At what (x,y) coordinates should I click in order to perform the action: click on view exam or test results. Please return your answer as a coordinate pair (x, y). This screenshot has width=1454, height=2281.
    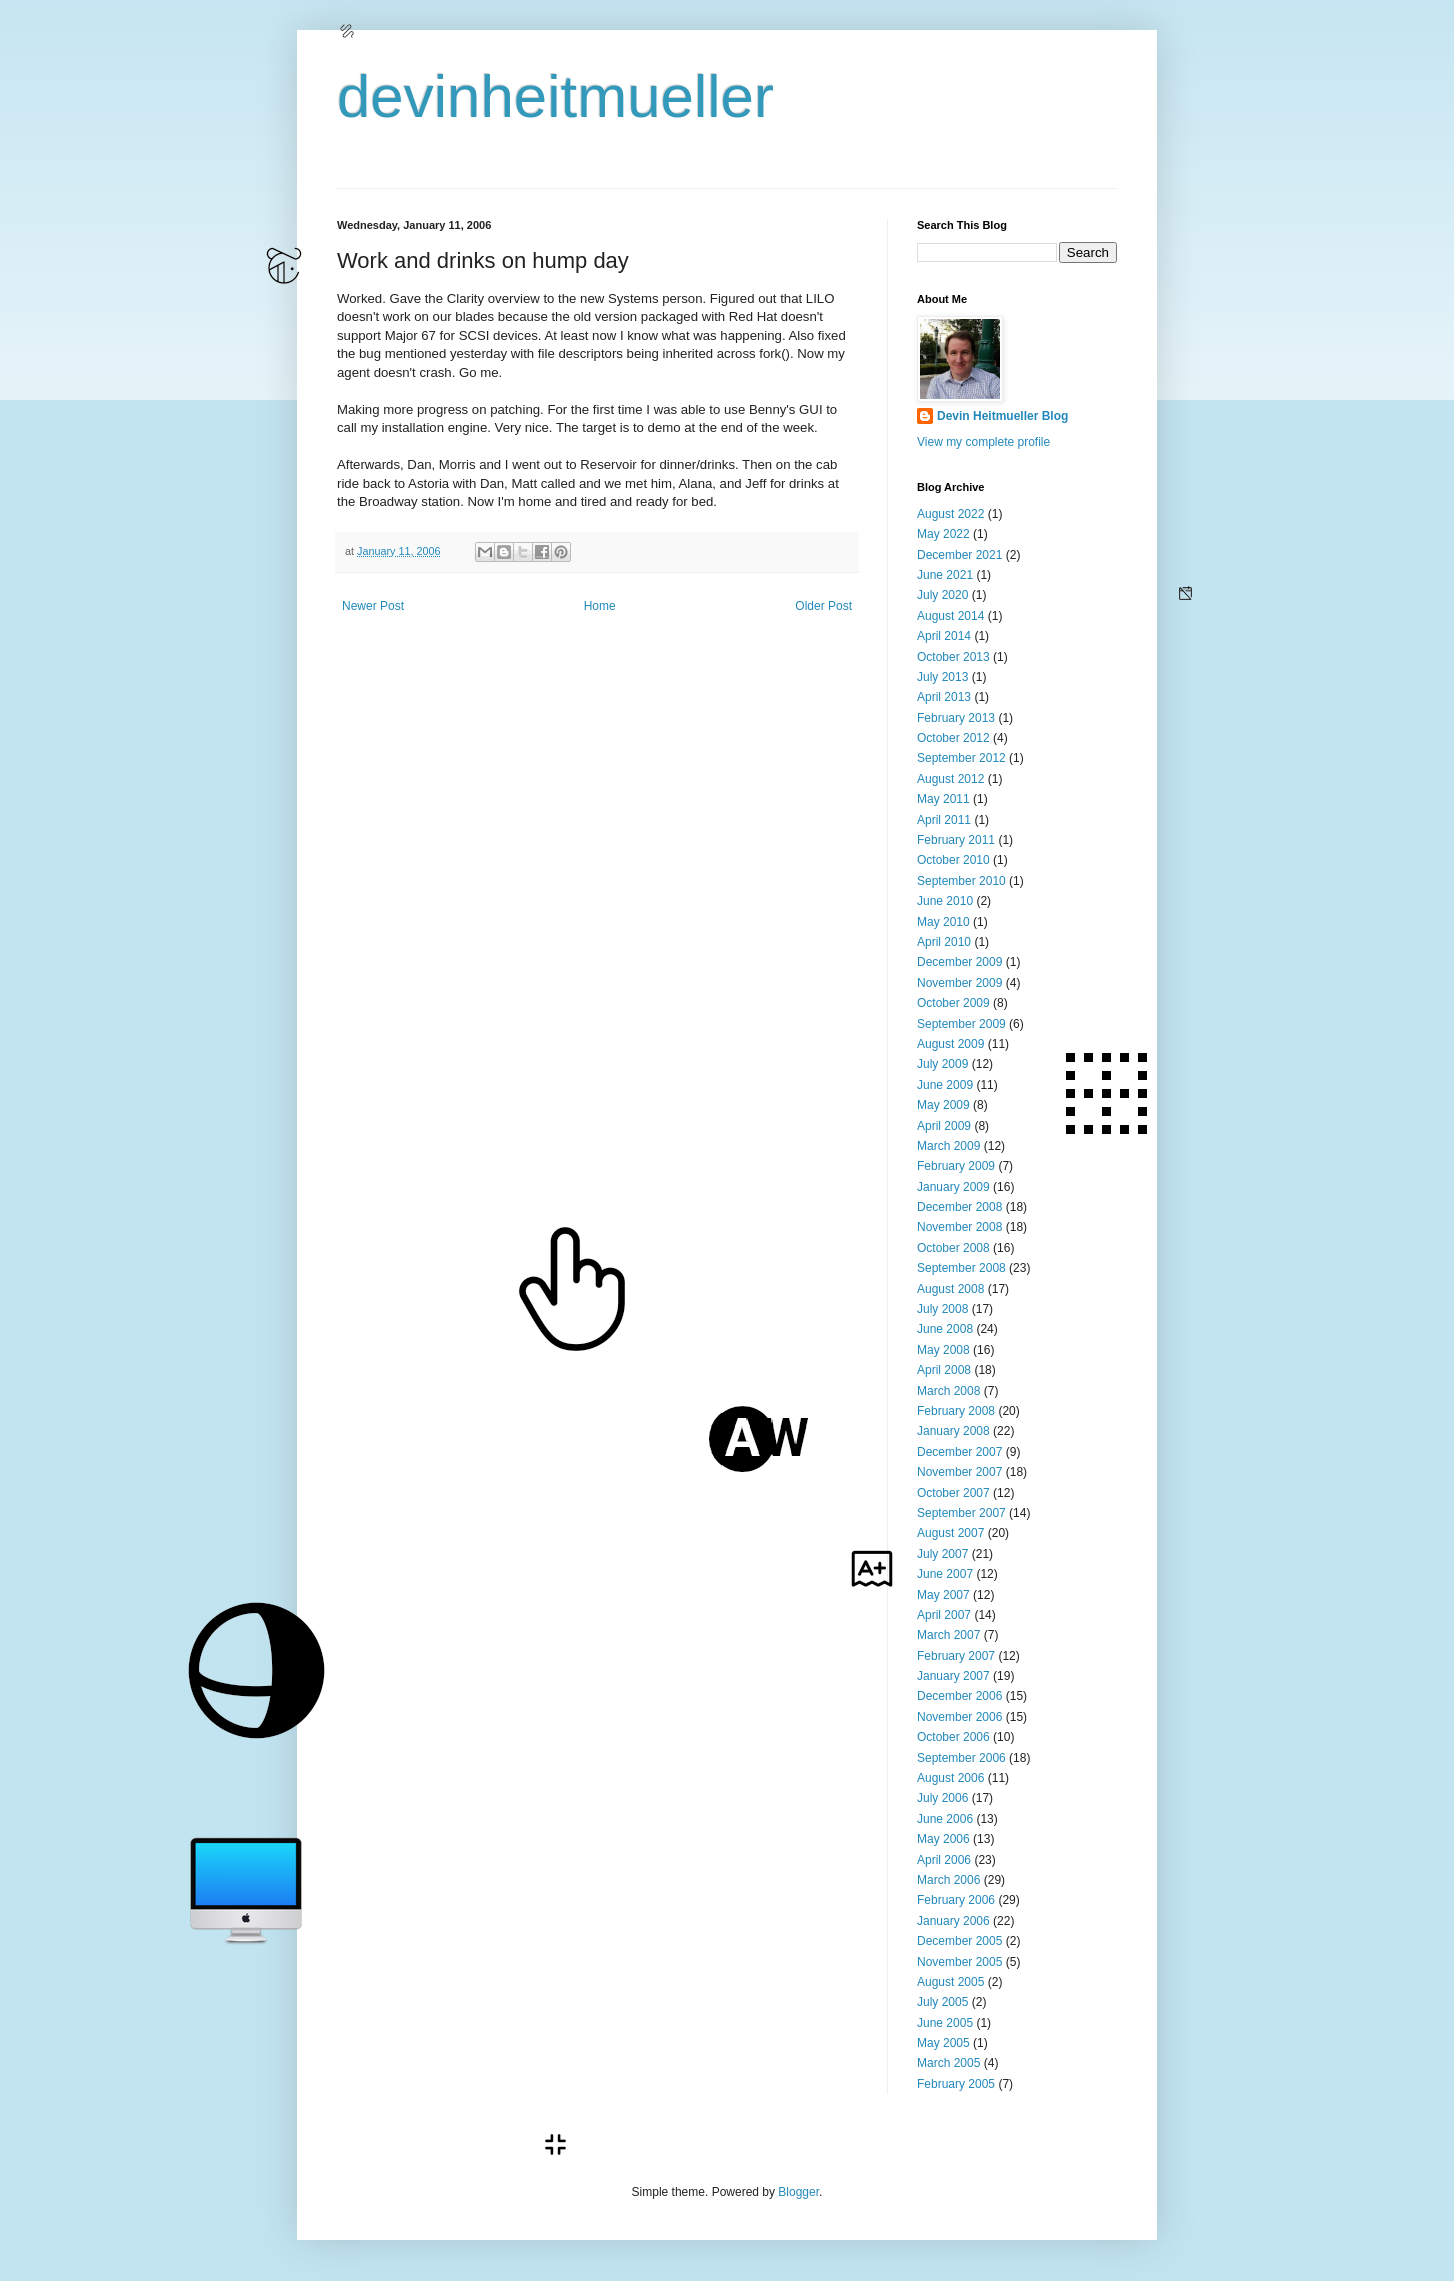
    Looking at the image, I should click on (872, 1568).